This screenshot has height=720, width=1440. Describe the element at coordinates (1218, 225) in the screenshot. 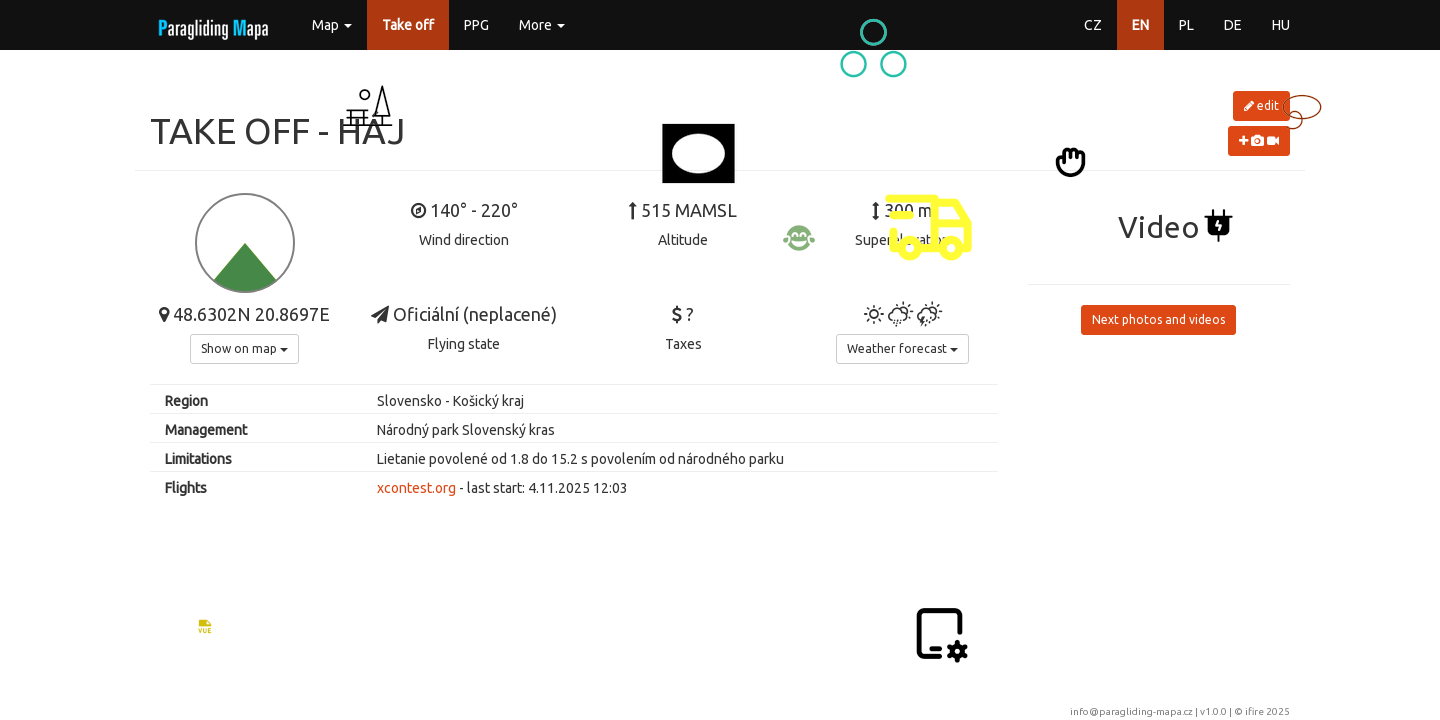

I see `device is currently charging` at that location.